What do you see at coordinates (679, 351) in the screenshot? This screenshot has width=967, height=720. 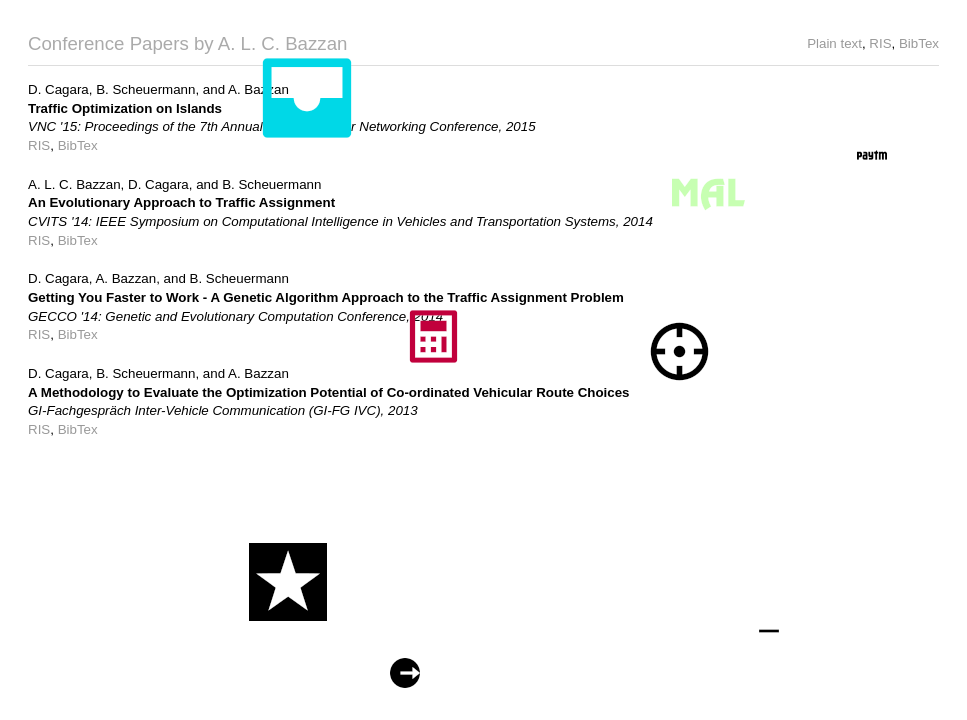 I see `center or focus on current location` at bounding box center [679, 351].